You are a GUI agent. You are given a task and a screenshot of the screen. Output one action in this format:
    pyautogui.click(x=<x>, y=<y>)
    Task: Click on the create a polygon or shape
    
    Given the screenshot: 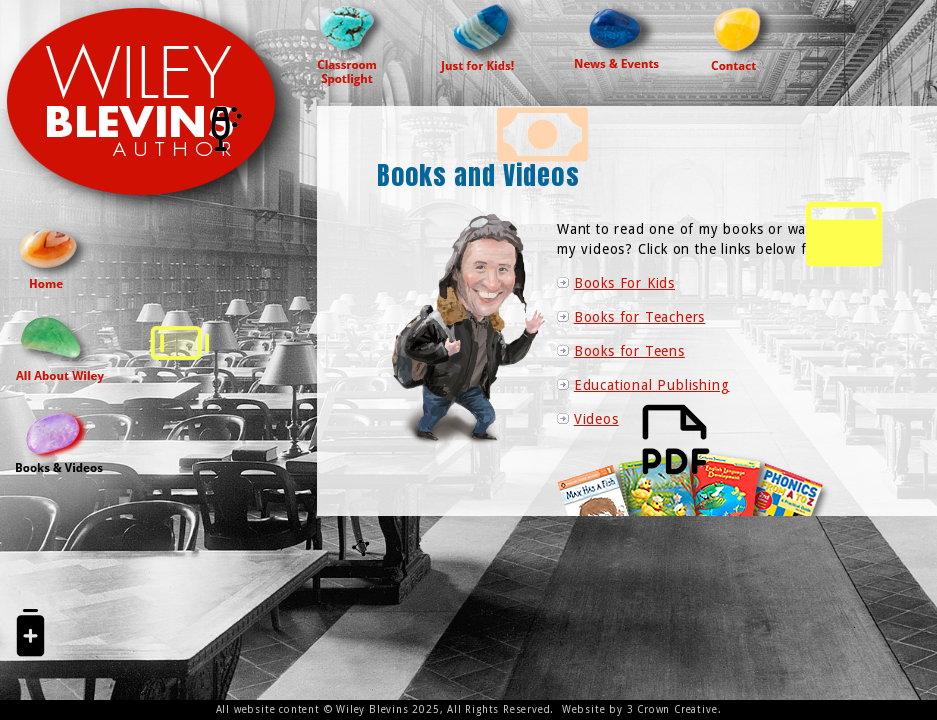 What is the action you would take?
    pyautogui.click(x=361, y=548)
    